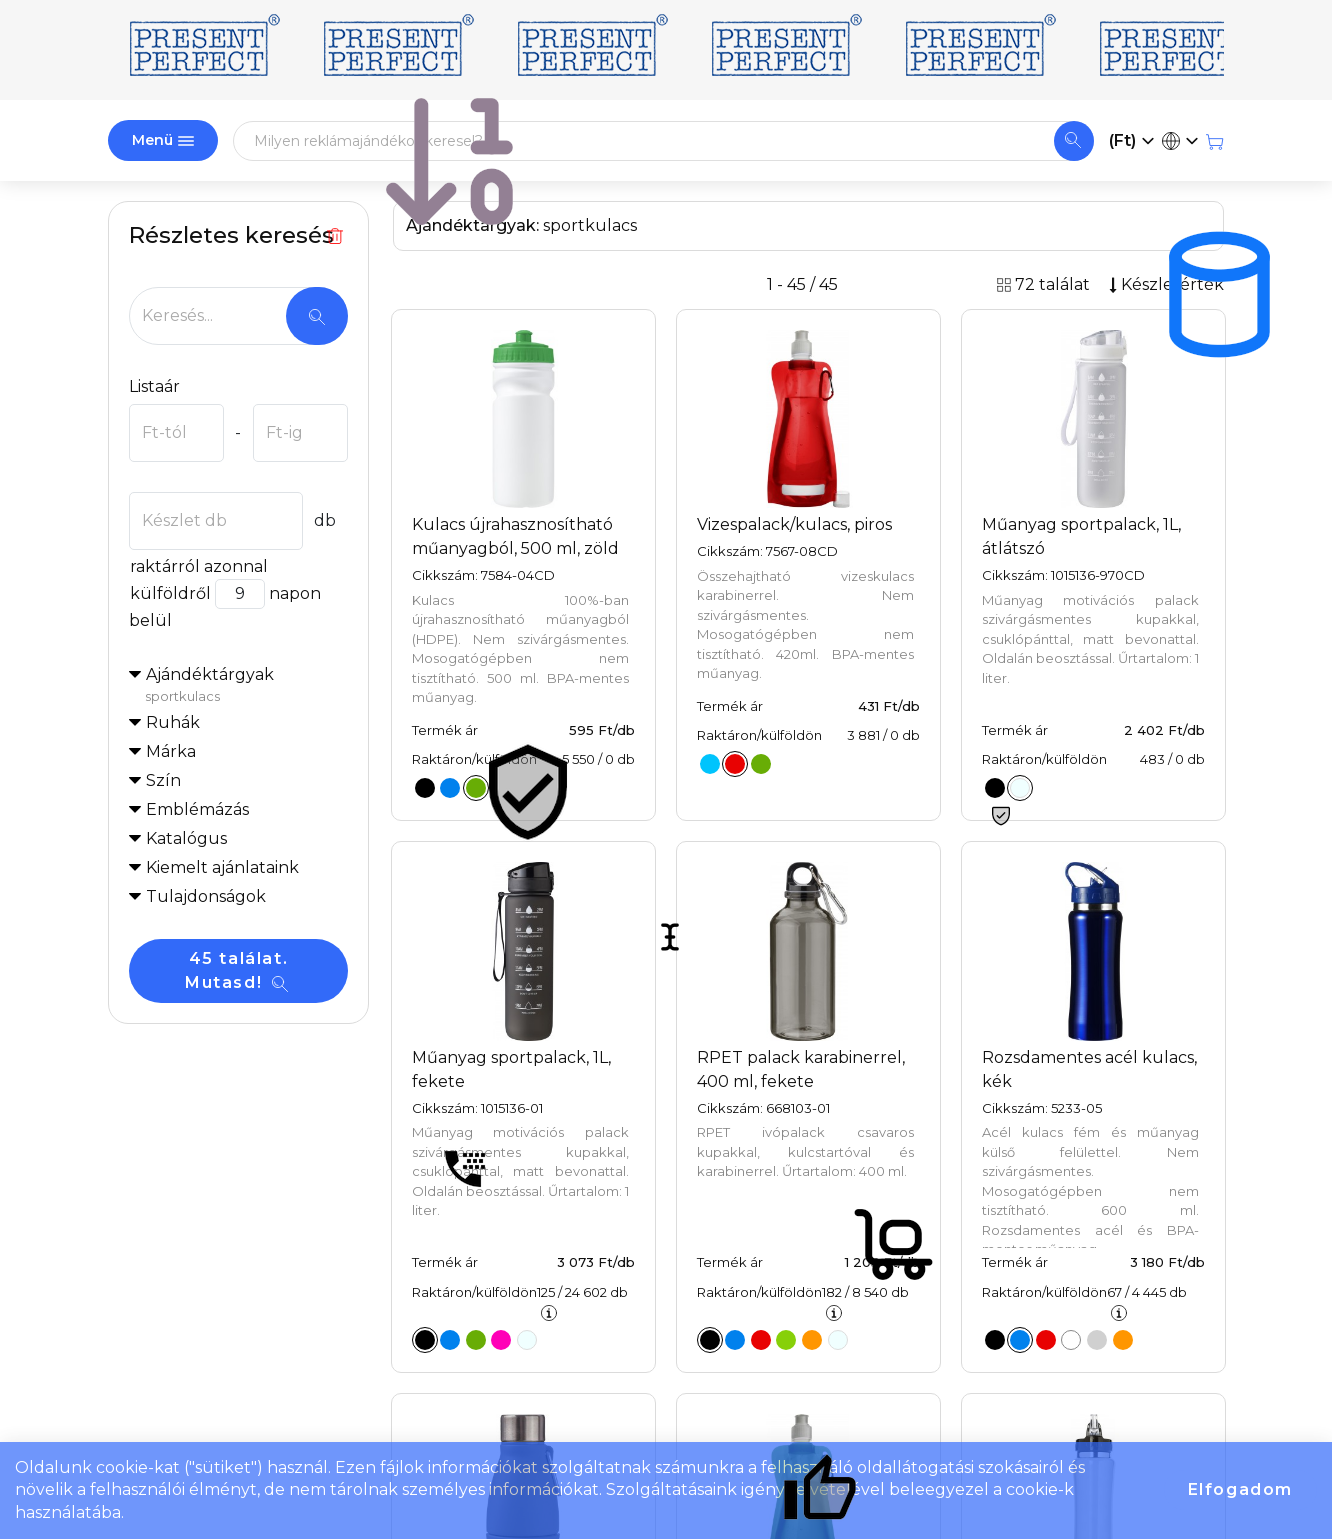 The width and height of the screenshot is (1332, 1539). Describe the element at coordinates (1001, 815) in the screenshot. I see `indicates verified or secure status` at that location.